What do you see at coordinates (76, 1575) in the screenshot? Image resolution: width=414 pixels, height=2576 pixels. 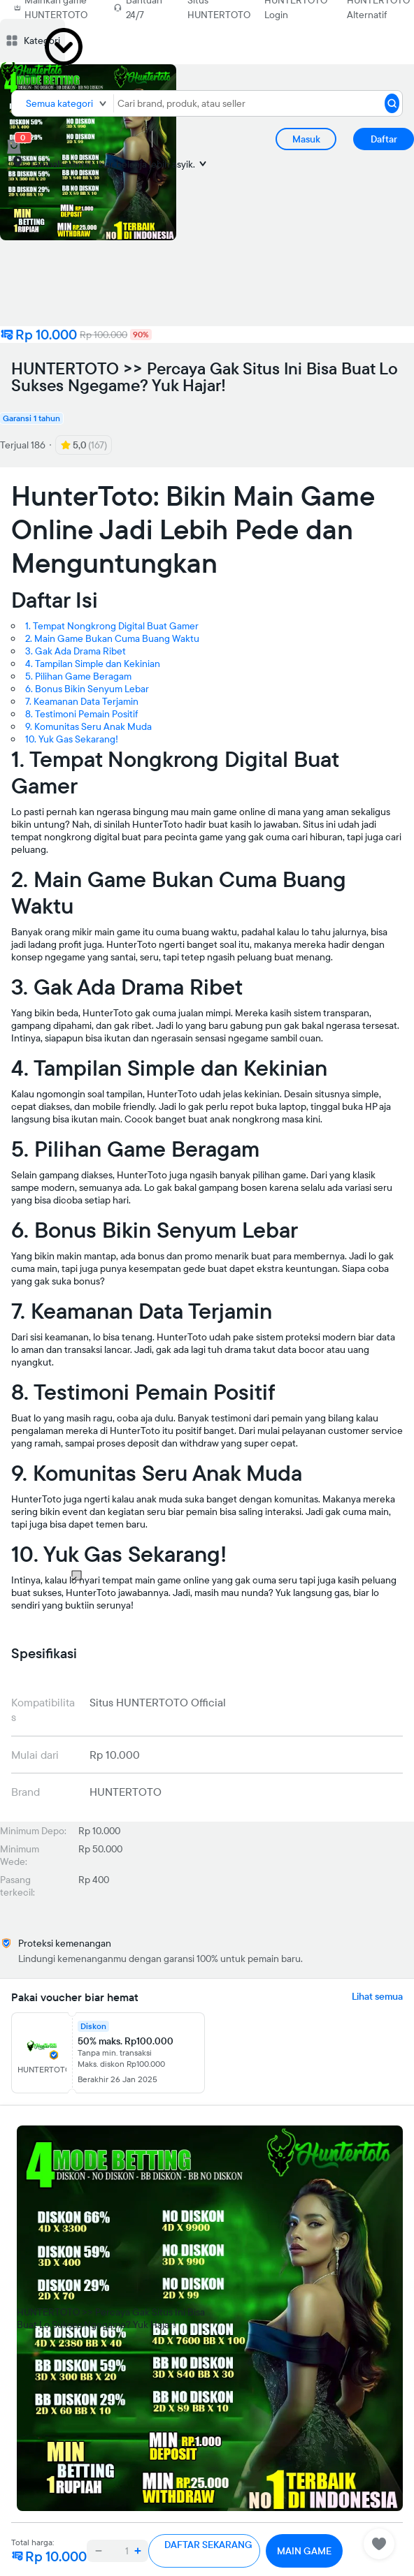 I see `mark task as complete` at bounding box center [76, 1575].